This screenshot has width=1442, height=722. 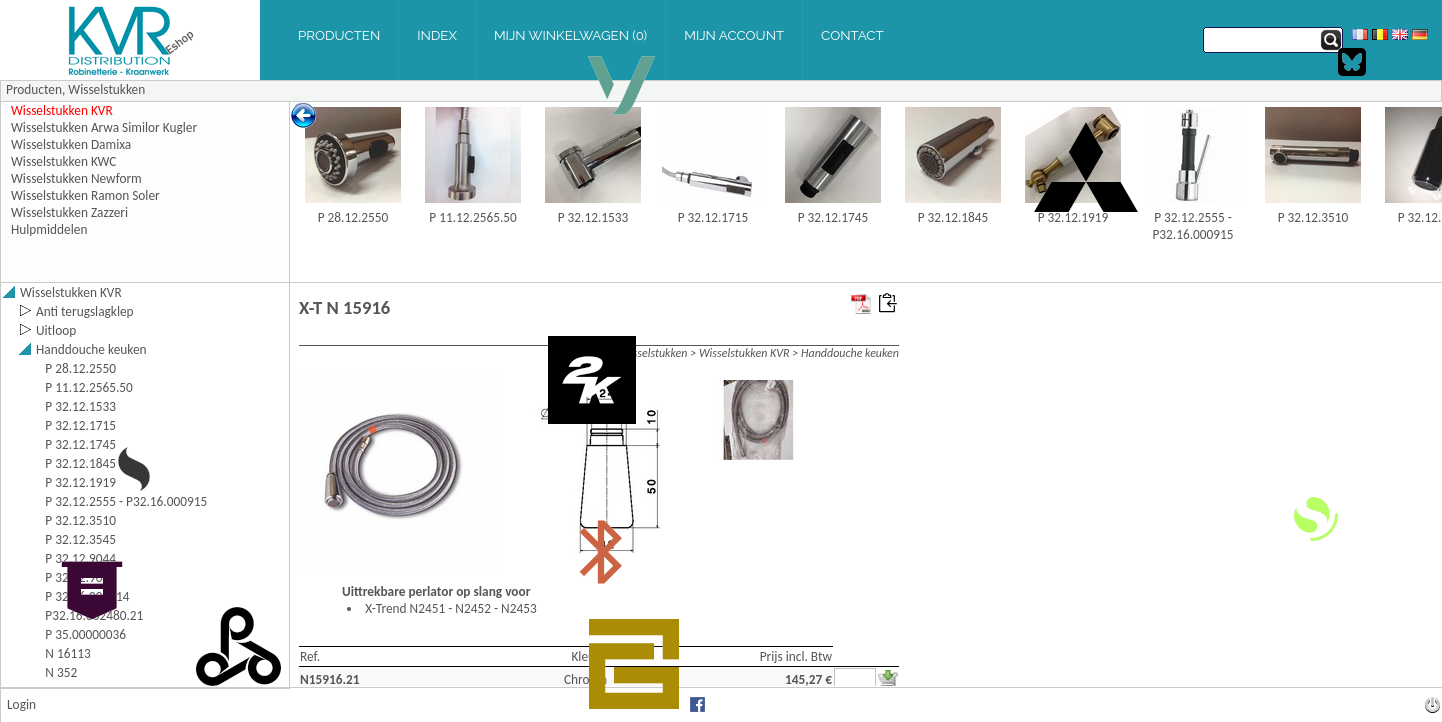 I want to click on honor badge or achievement indicator, so click(x=92, y=589).